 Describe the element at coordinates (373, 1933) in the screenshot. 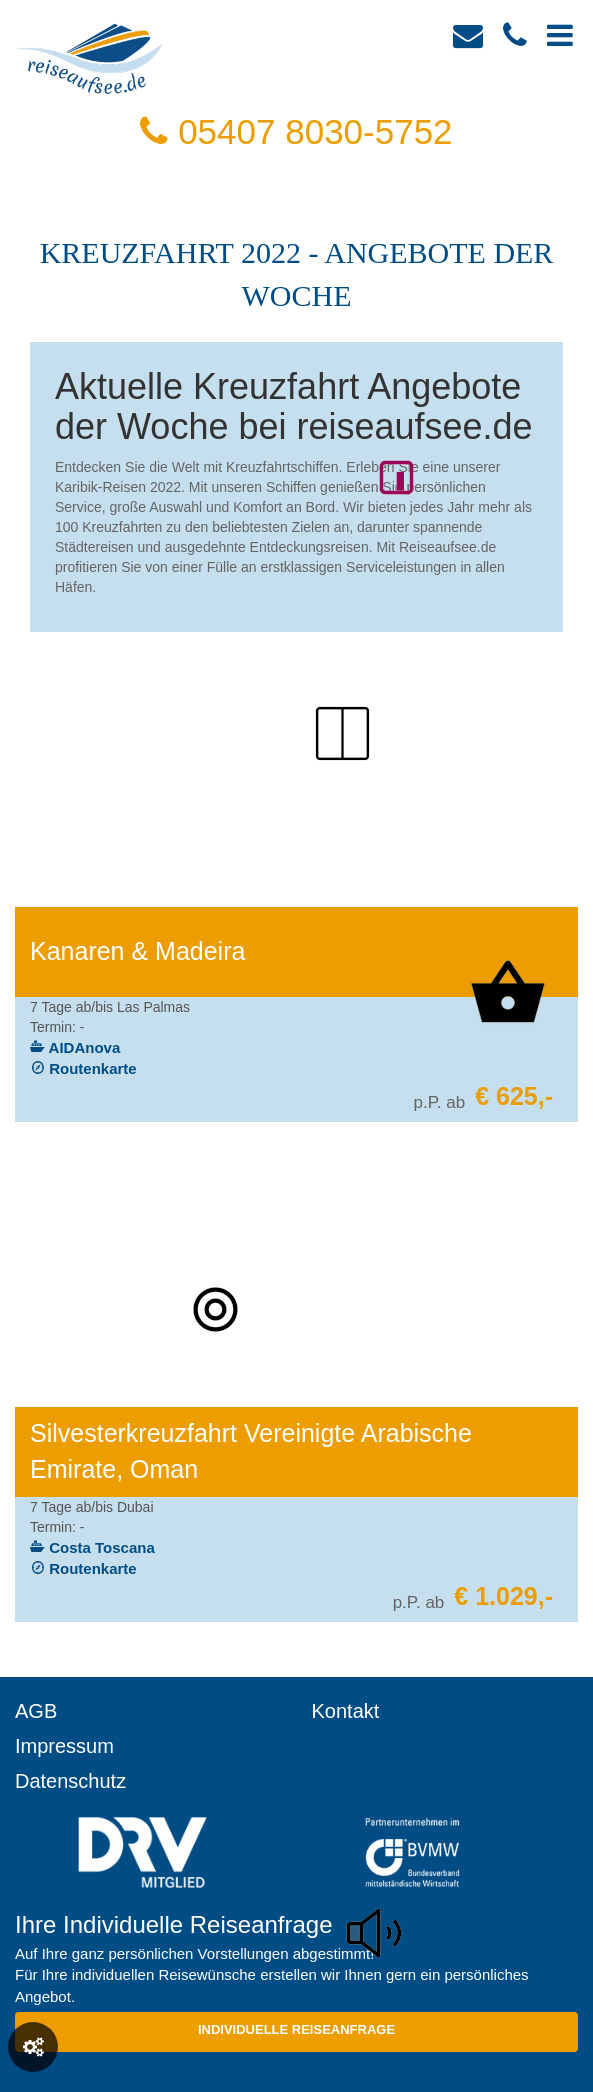

I see `adjust volume to high` at that location.